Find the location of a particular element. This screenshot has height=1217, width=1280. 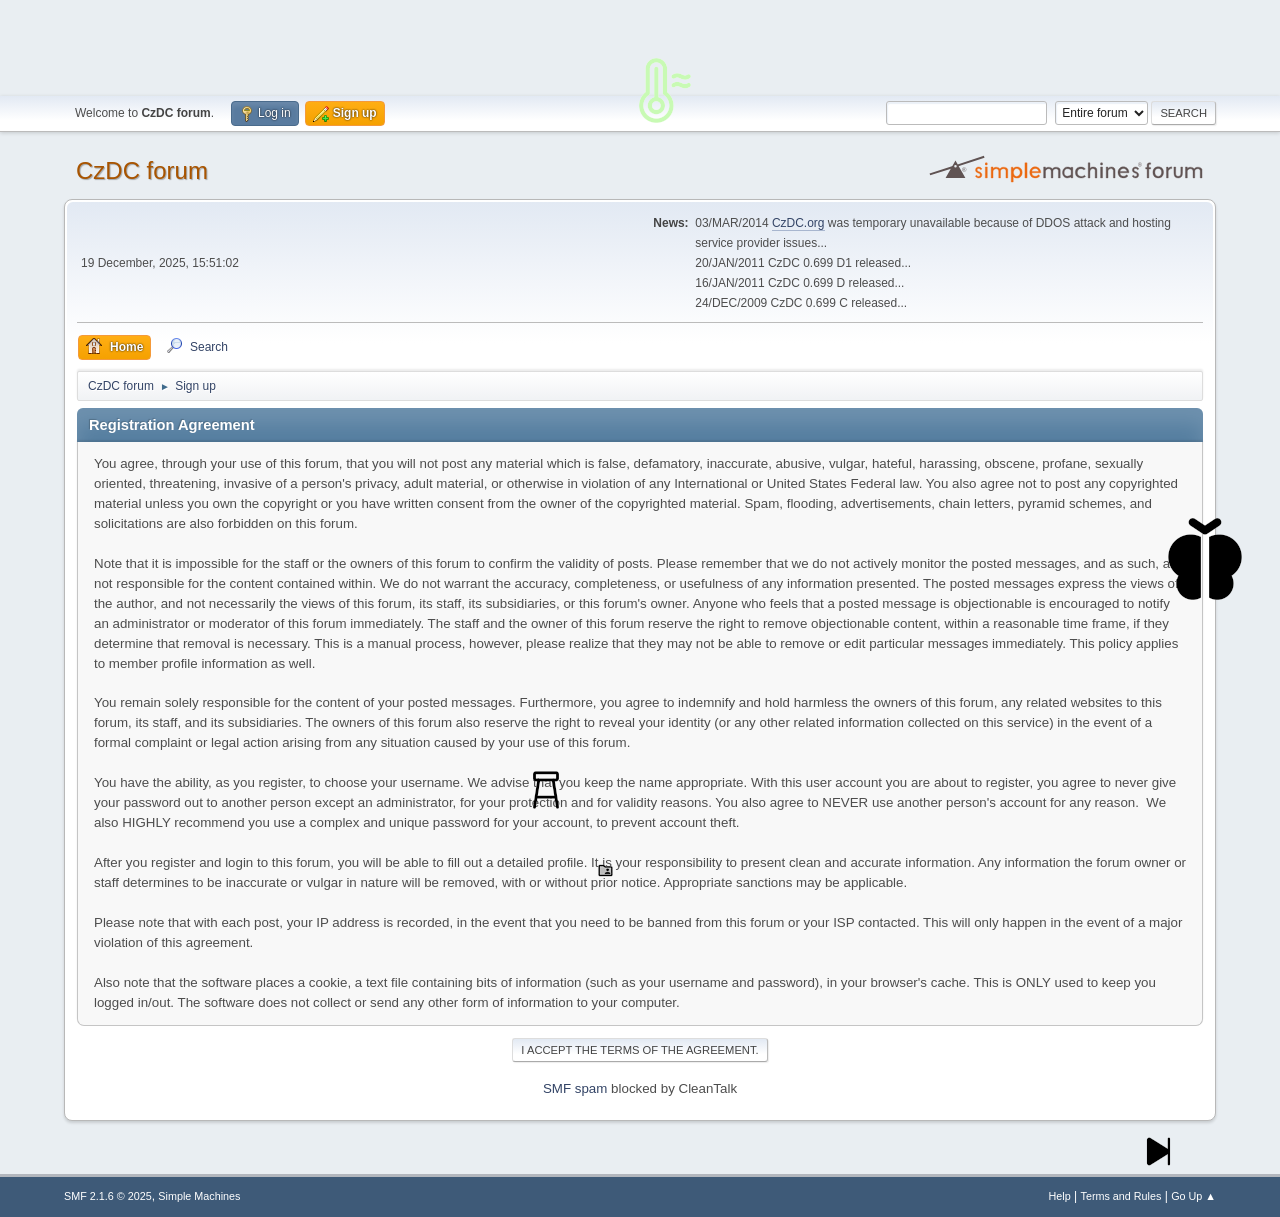

access nature or wildlife category is located at coordinates (1205, 559).